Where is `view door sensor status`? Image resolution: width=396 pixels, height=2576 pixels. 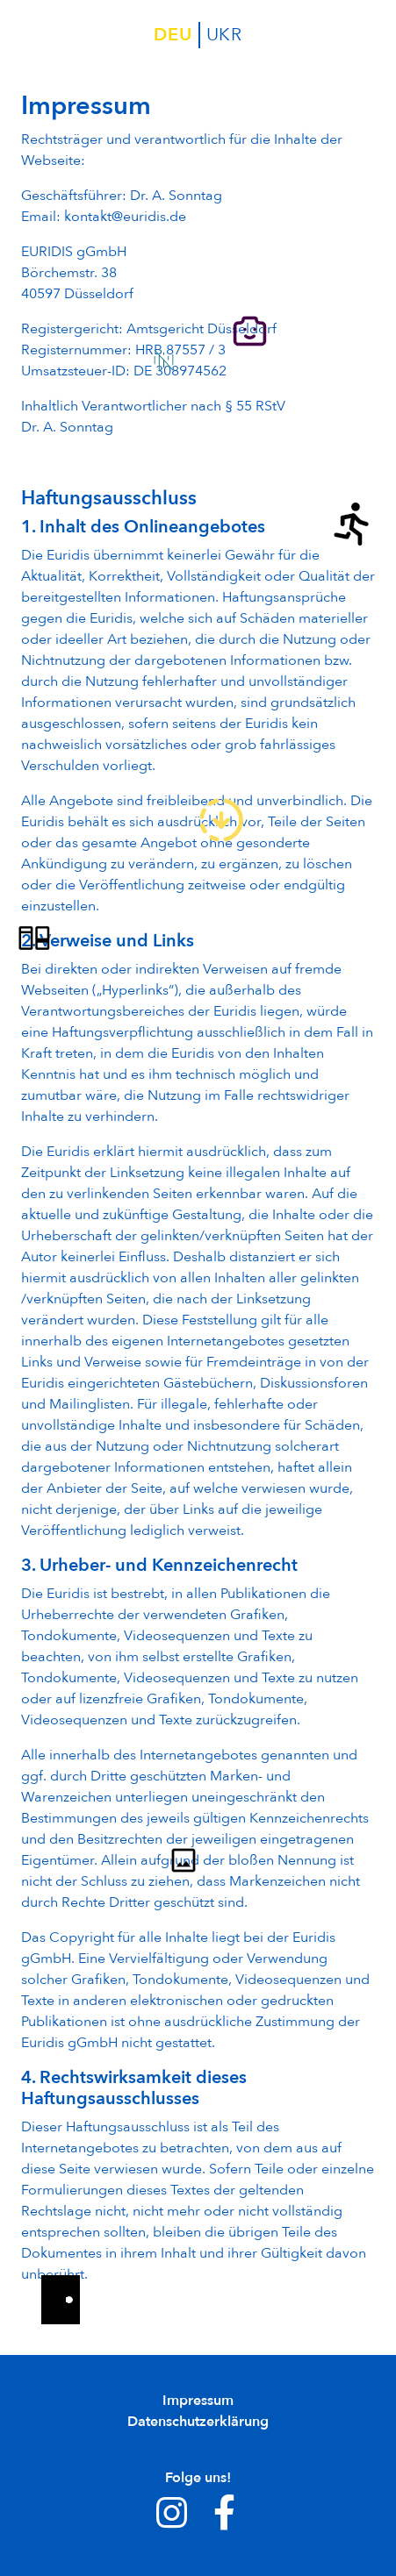
view door sensor status is located at coordinates (61, 2300).